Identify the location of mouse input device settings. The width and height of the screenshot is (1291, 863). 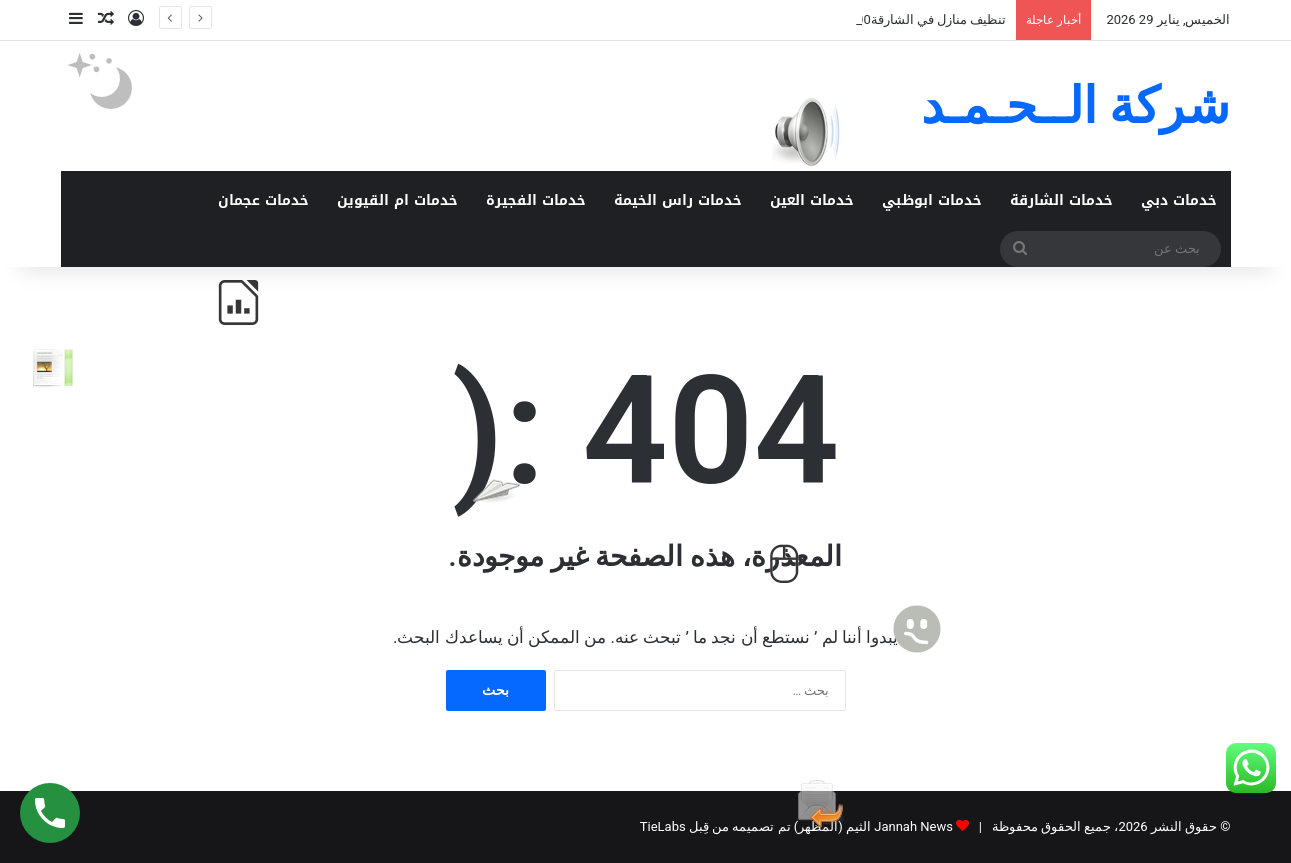
(785, 562).